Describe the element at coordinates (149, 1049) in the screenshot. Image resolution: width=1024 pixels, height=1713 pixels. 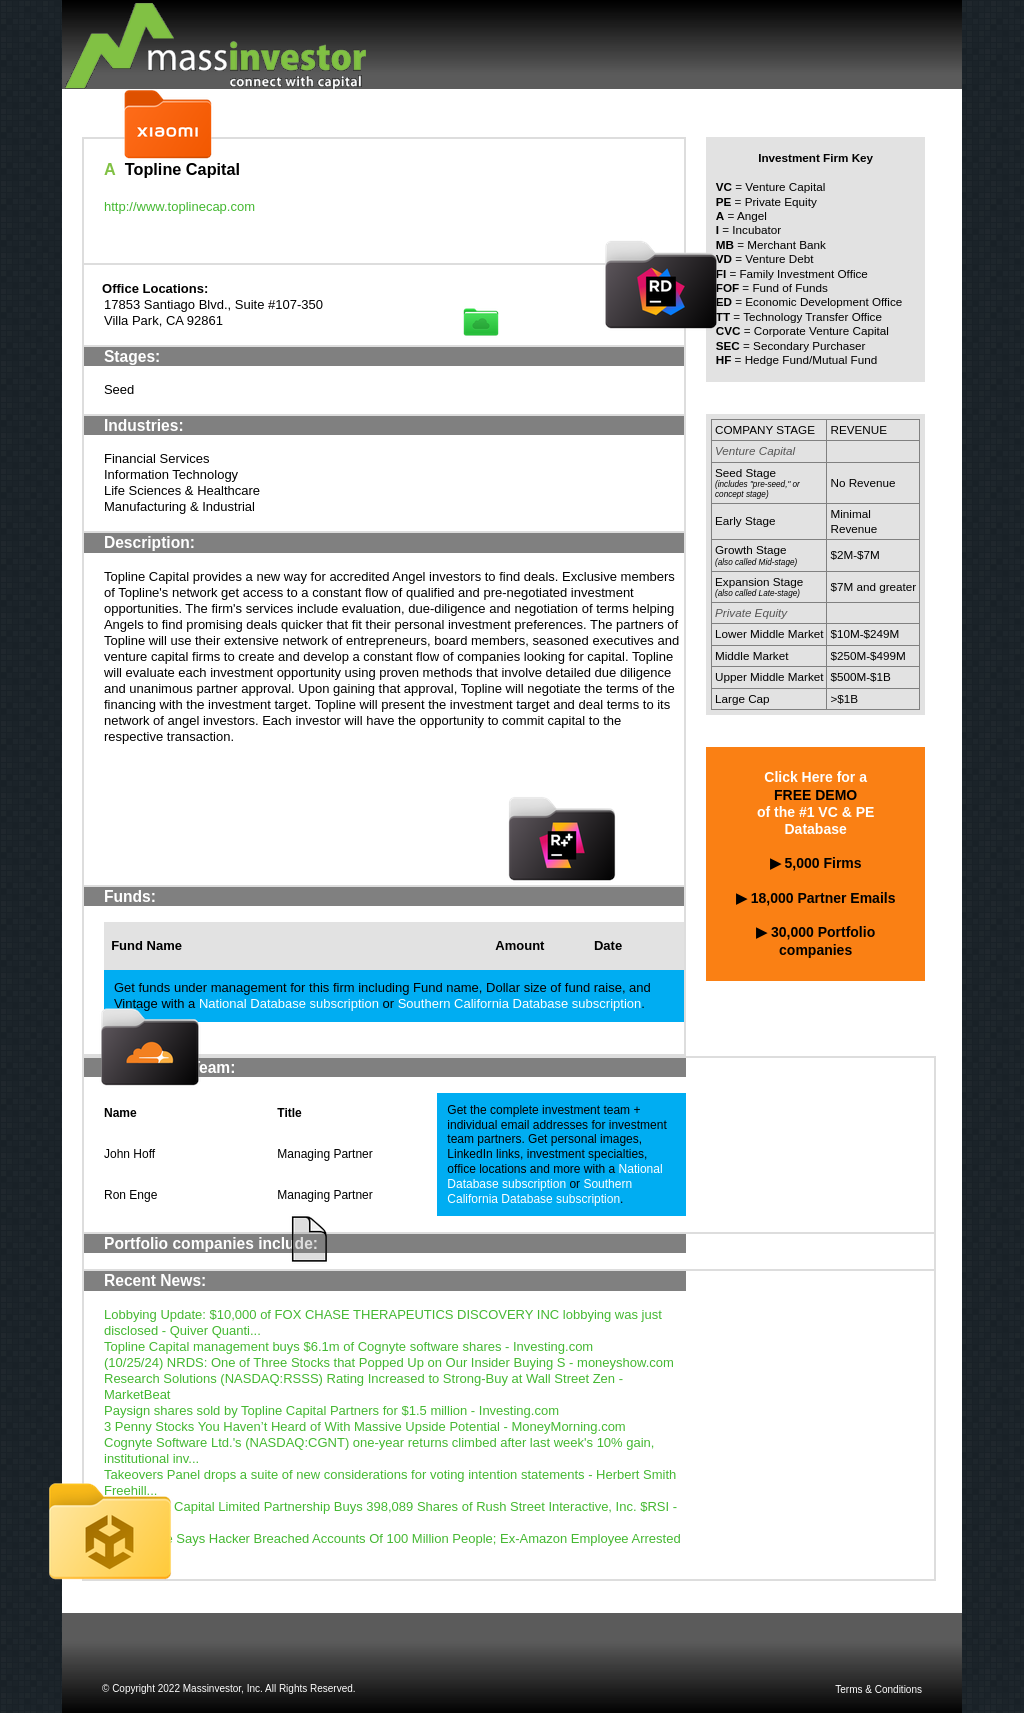
I see `open cloudflare project files` at that location.